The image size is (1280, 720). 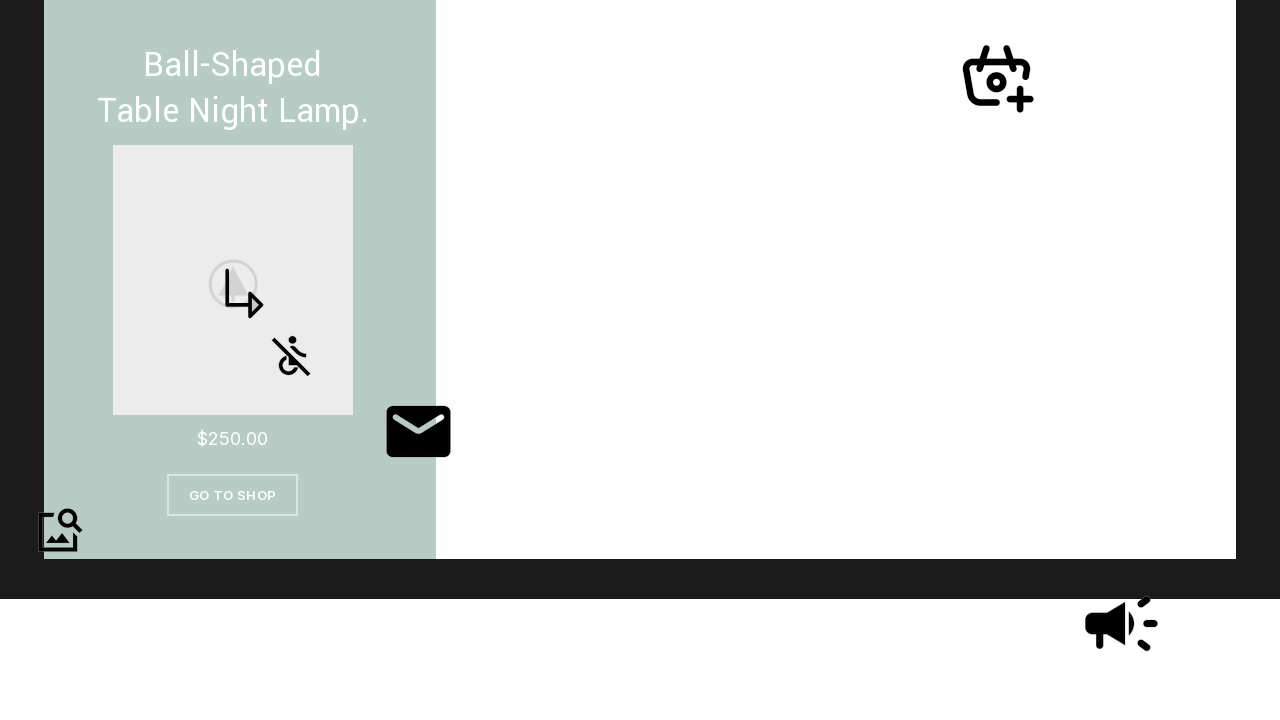 What do you see at coordinates (996, 75) in the screenshot?
I see `add item to shopping basket` at bounding box center [996, 75].